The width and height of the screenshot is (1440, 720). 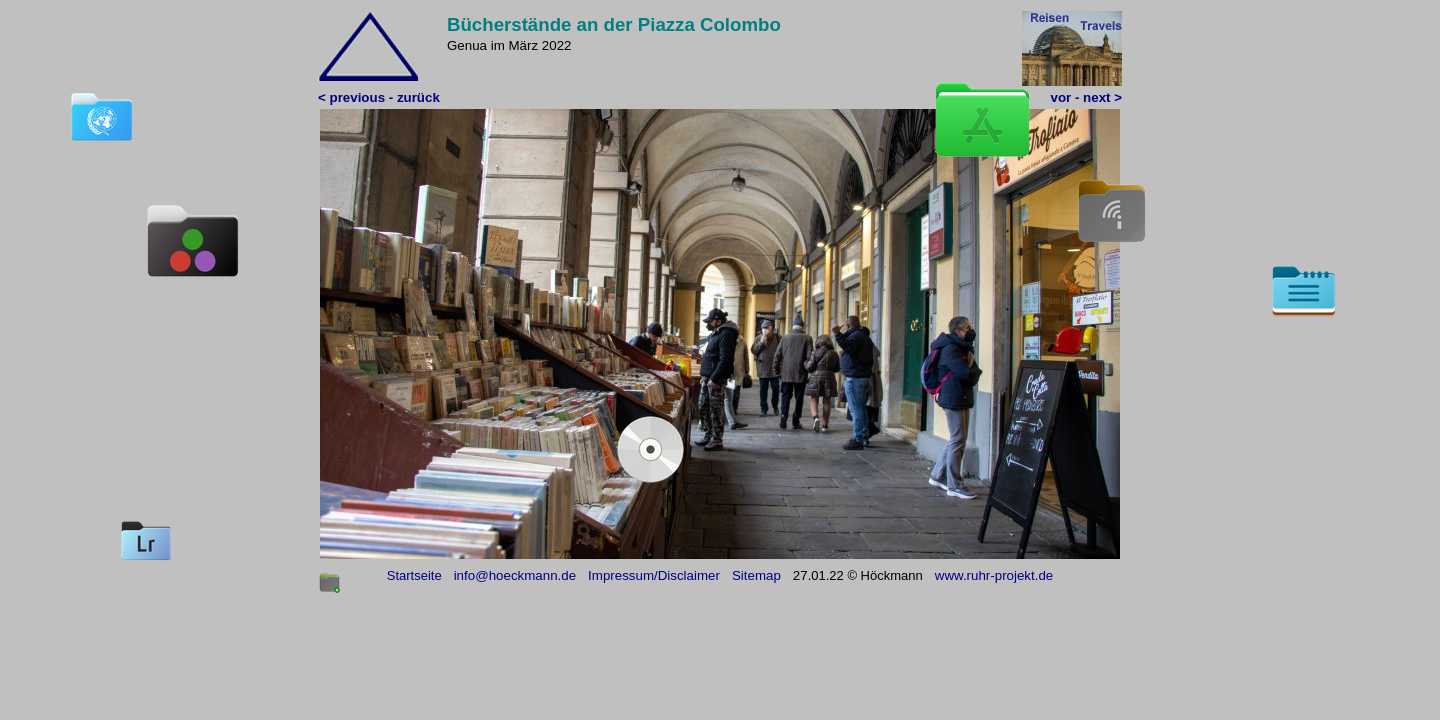 I want to click on indicates a CD-R or recordable disc media, so click(x=650, y=449).